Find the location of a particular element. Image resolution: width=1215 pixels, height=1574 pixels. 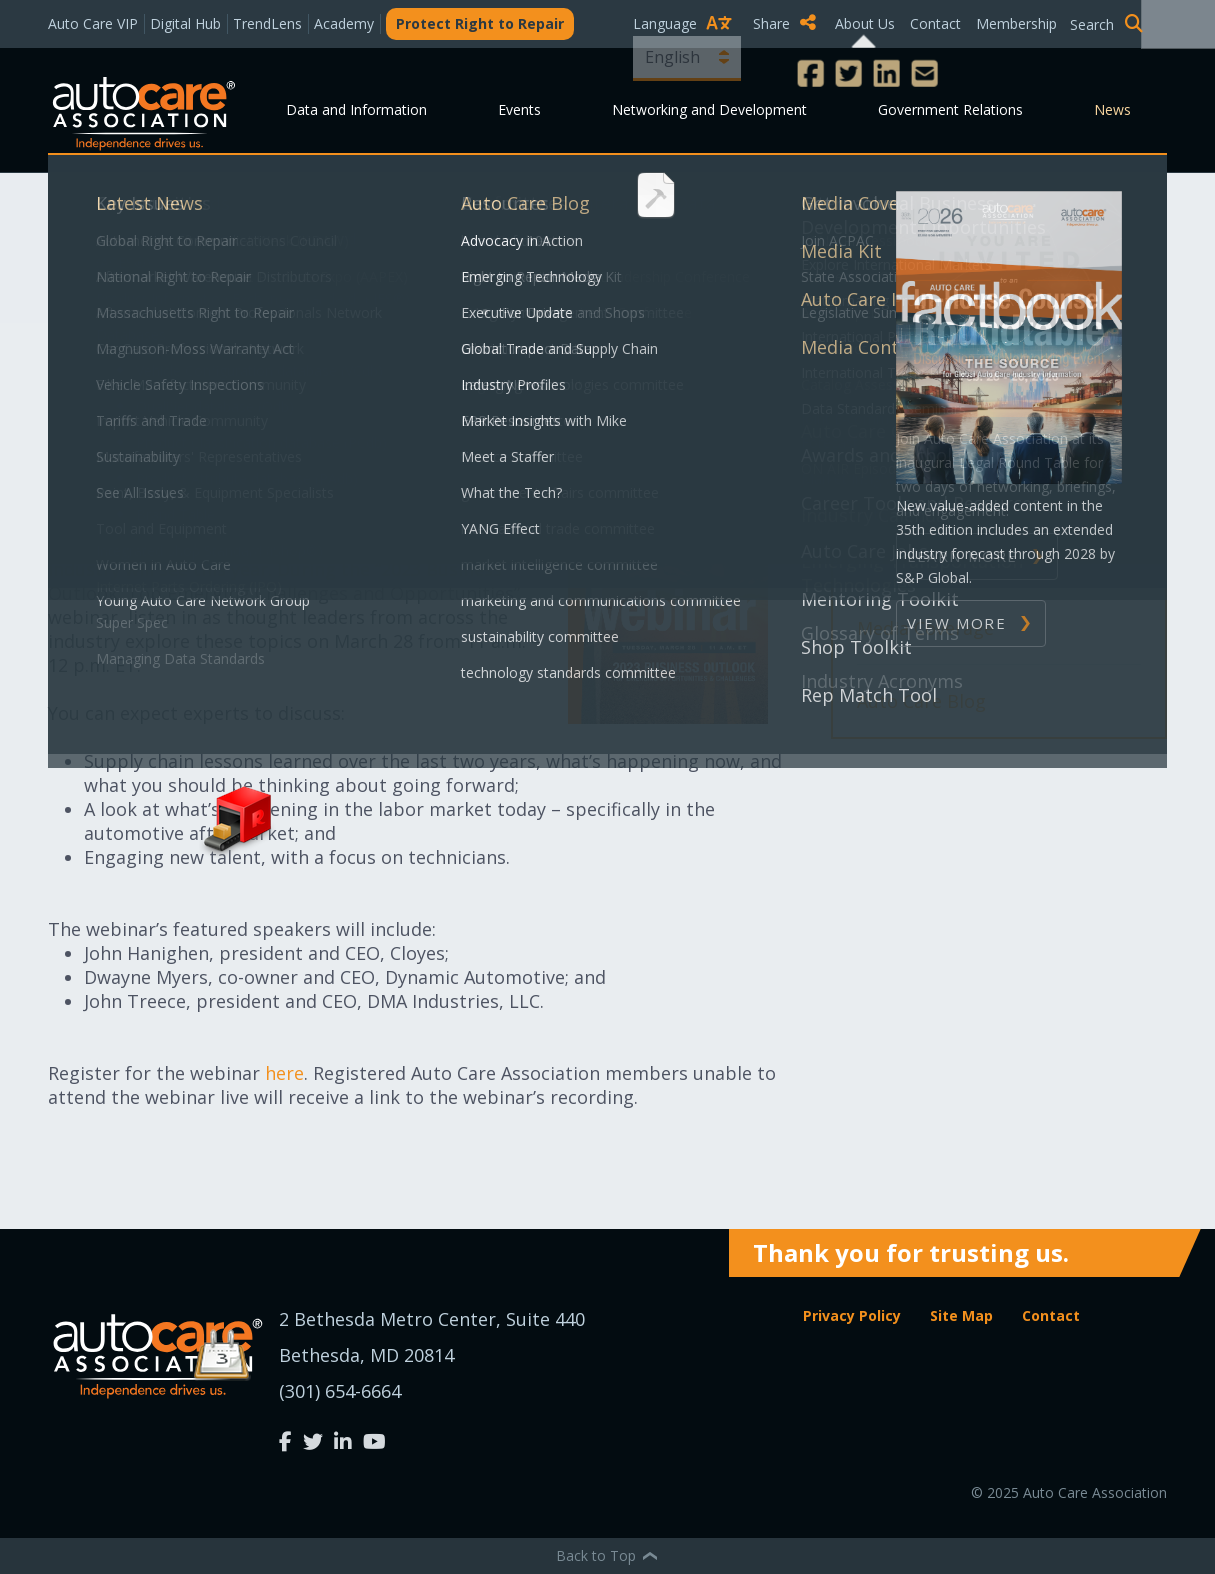

open calendar application is located at coordinates (221, 1357).